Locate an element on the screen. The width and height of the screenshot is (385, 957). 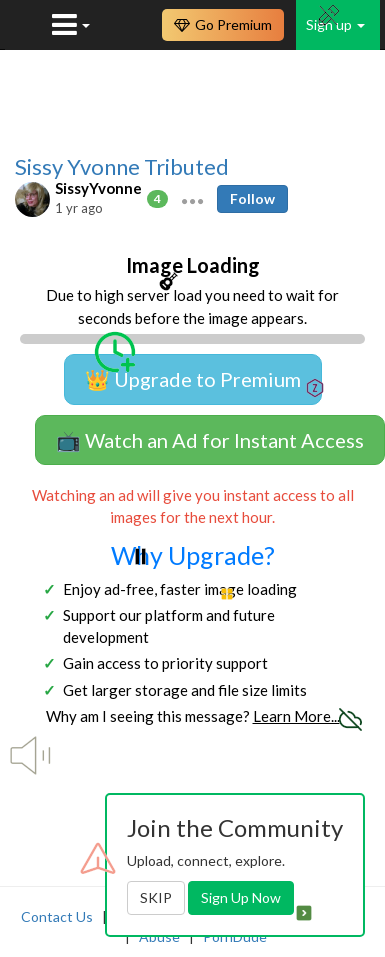
access music or instrument tools is located at coordinates (168, 281).